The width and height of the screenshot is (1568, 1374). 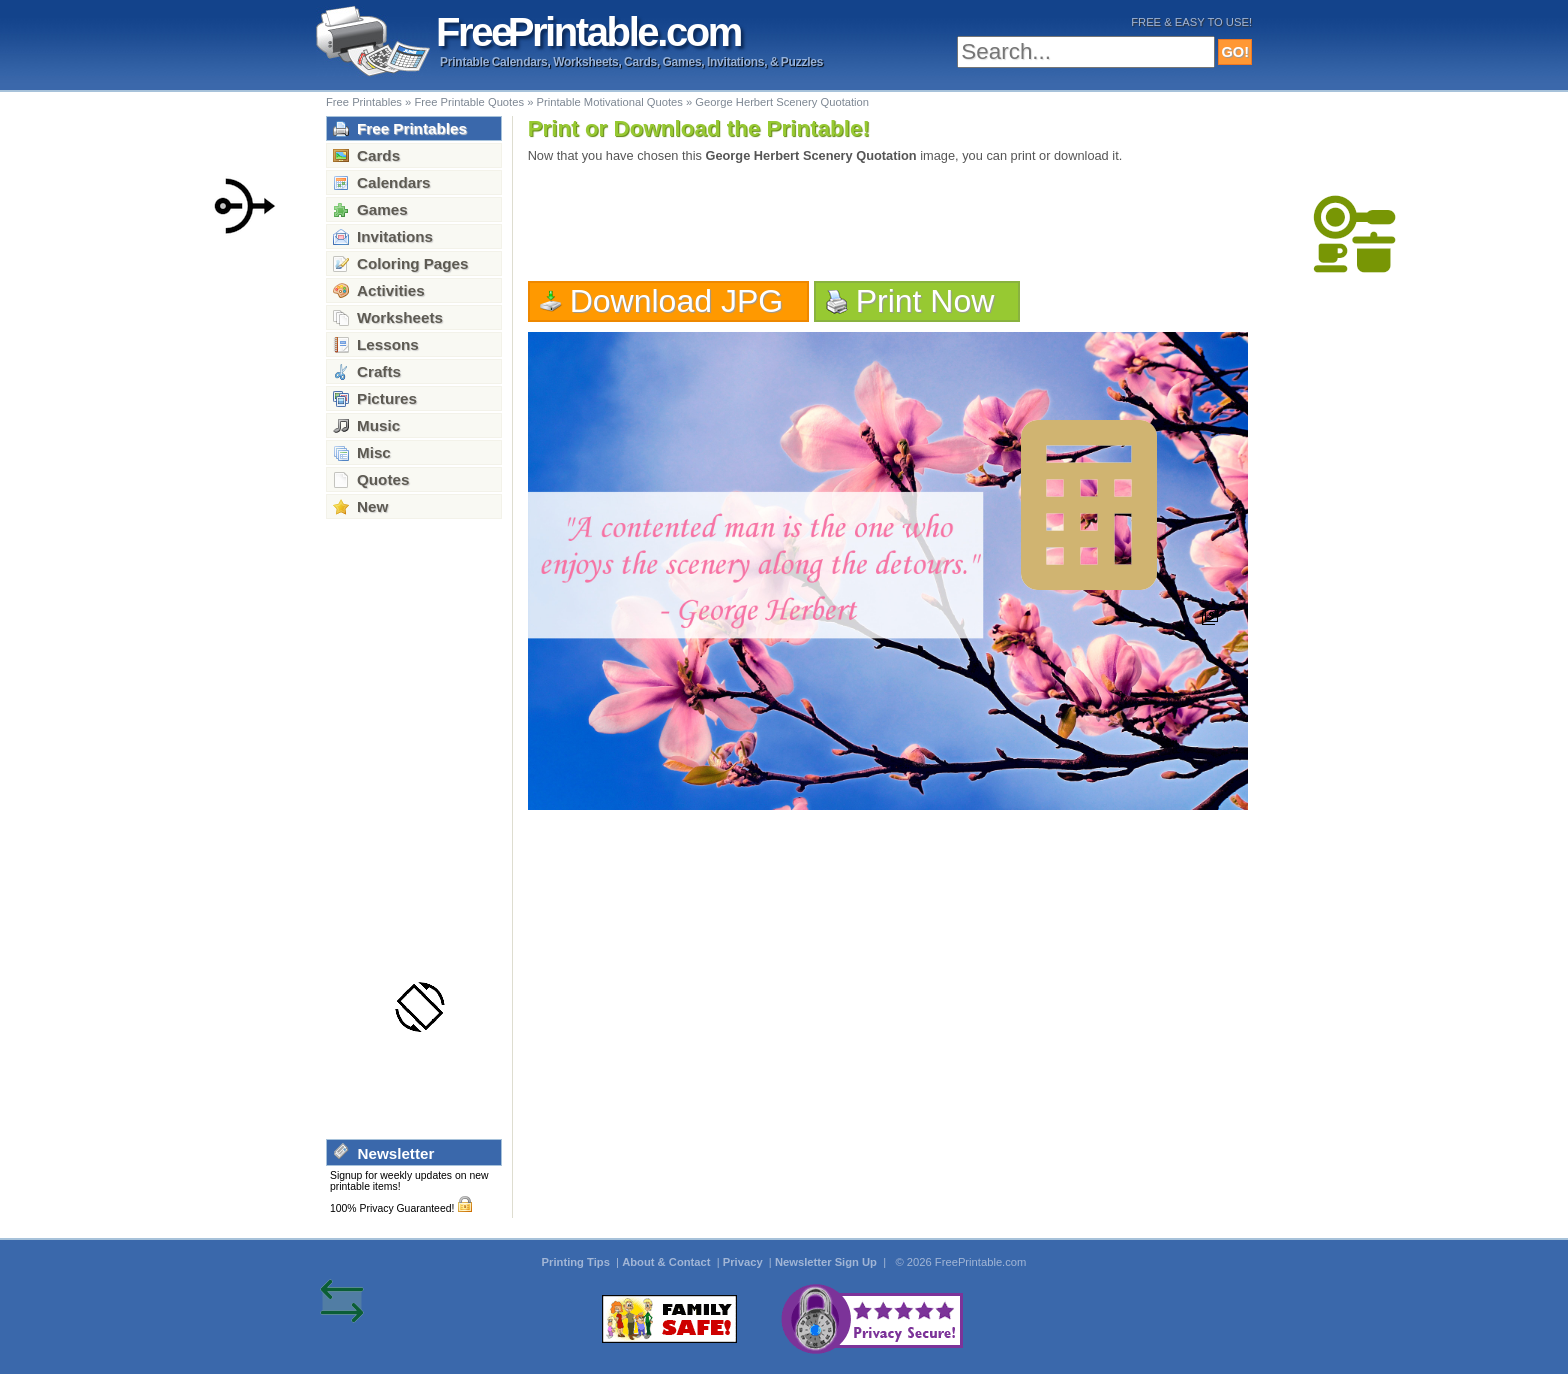 What do you see at coordinates (342, 1301) in the screenshot?
I see `swap or exchange items` at bounding box center [342, 1301].